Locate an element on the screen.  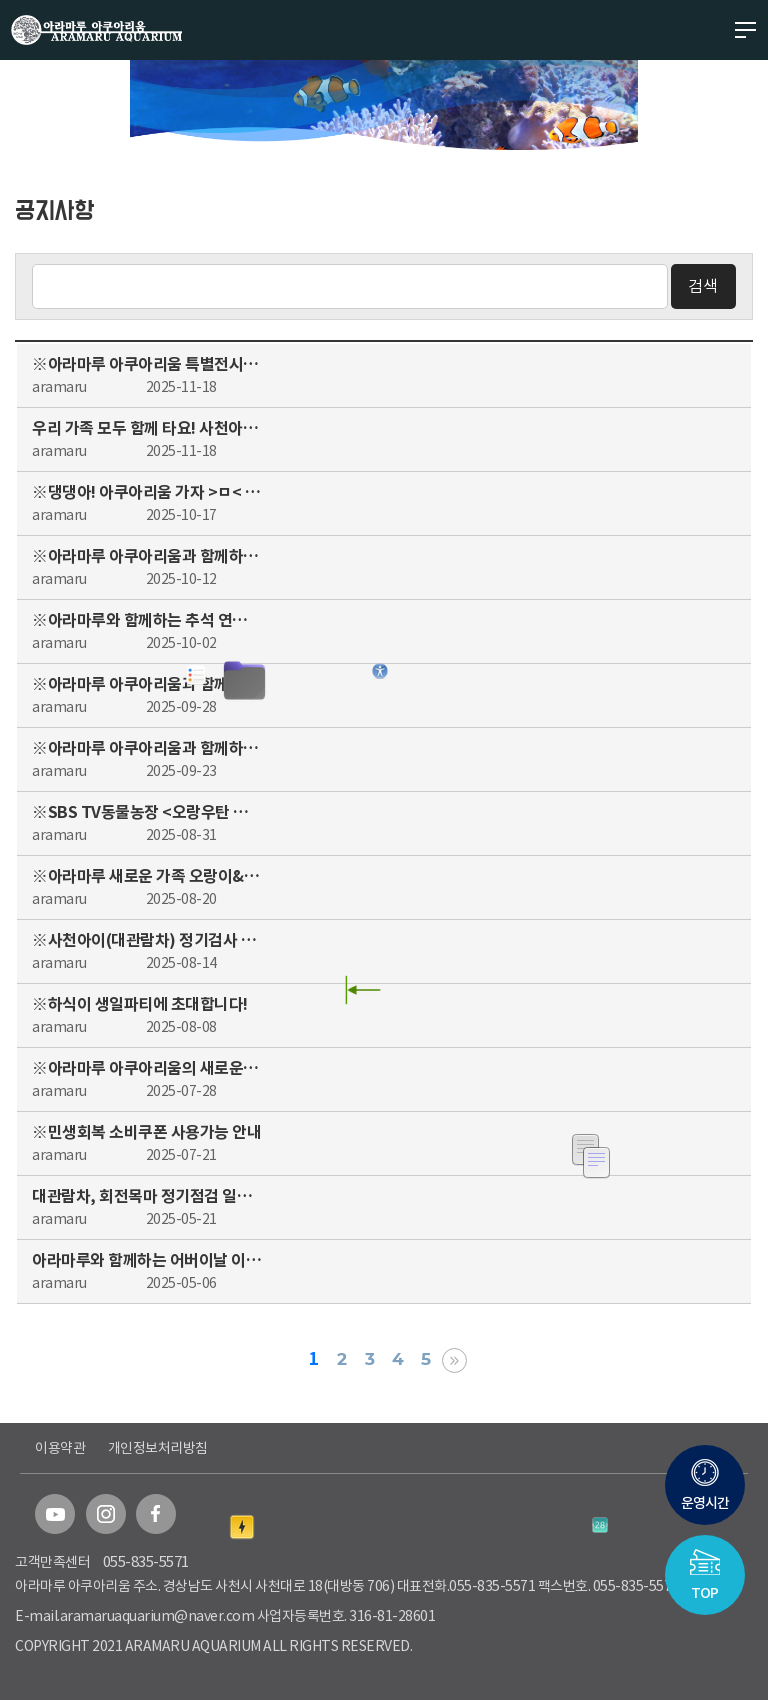
open the reminders app is located at coordinates (196, 675).